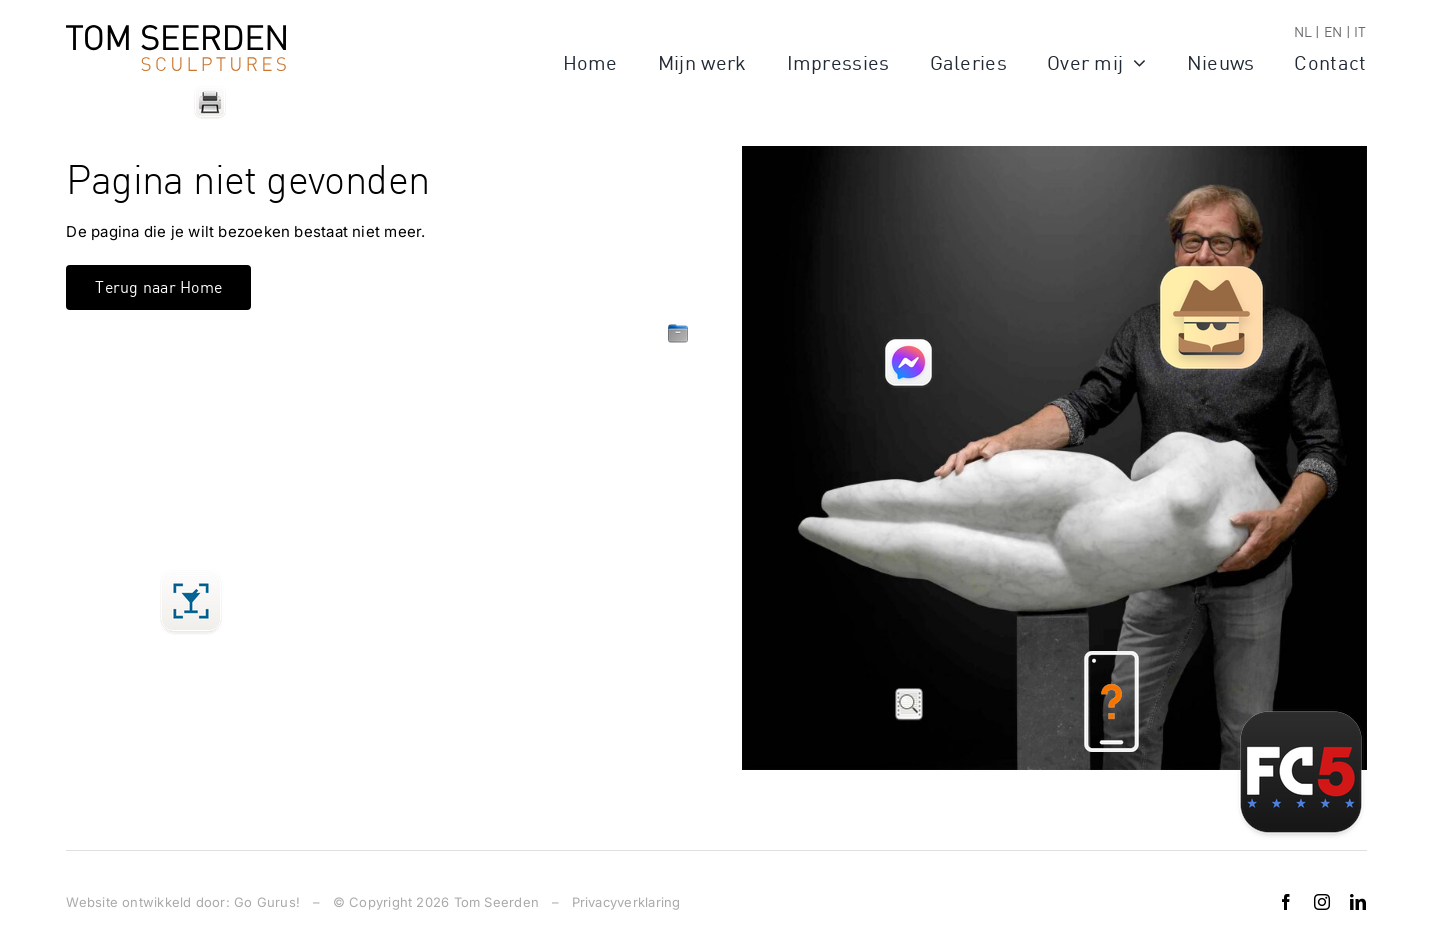 Image resolution: width=1433 pixels, height=934 pixels. What do you see at coordinates (1301, 772) in the screenshot?
I see `launch far cry 5 game` at bounding box center [1301, 772].